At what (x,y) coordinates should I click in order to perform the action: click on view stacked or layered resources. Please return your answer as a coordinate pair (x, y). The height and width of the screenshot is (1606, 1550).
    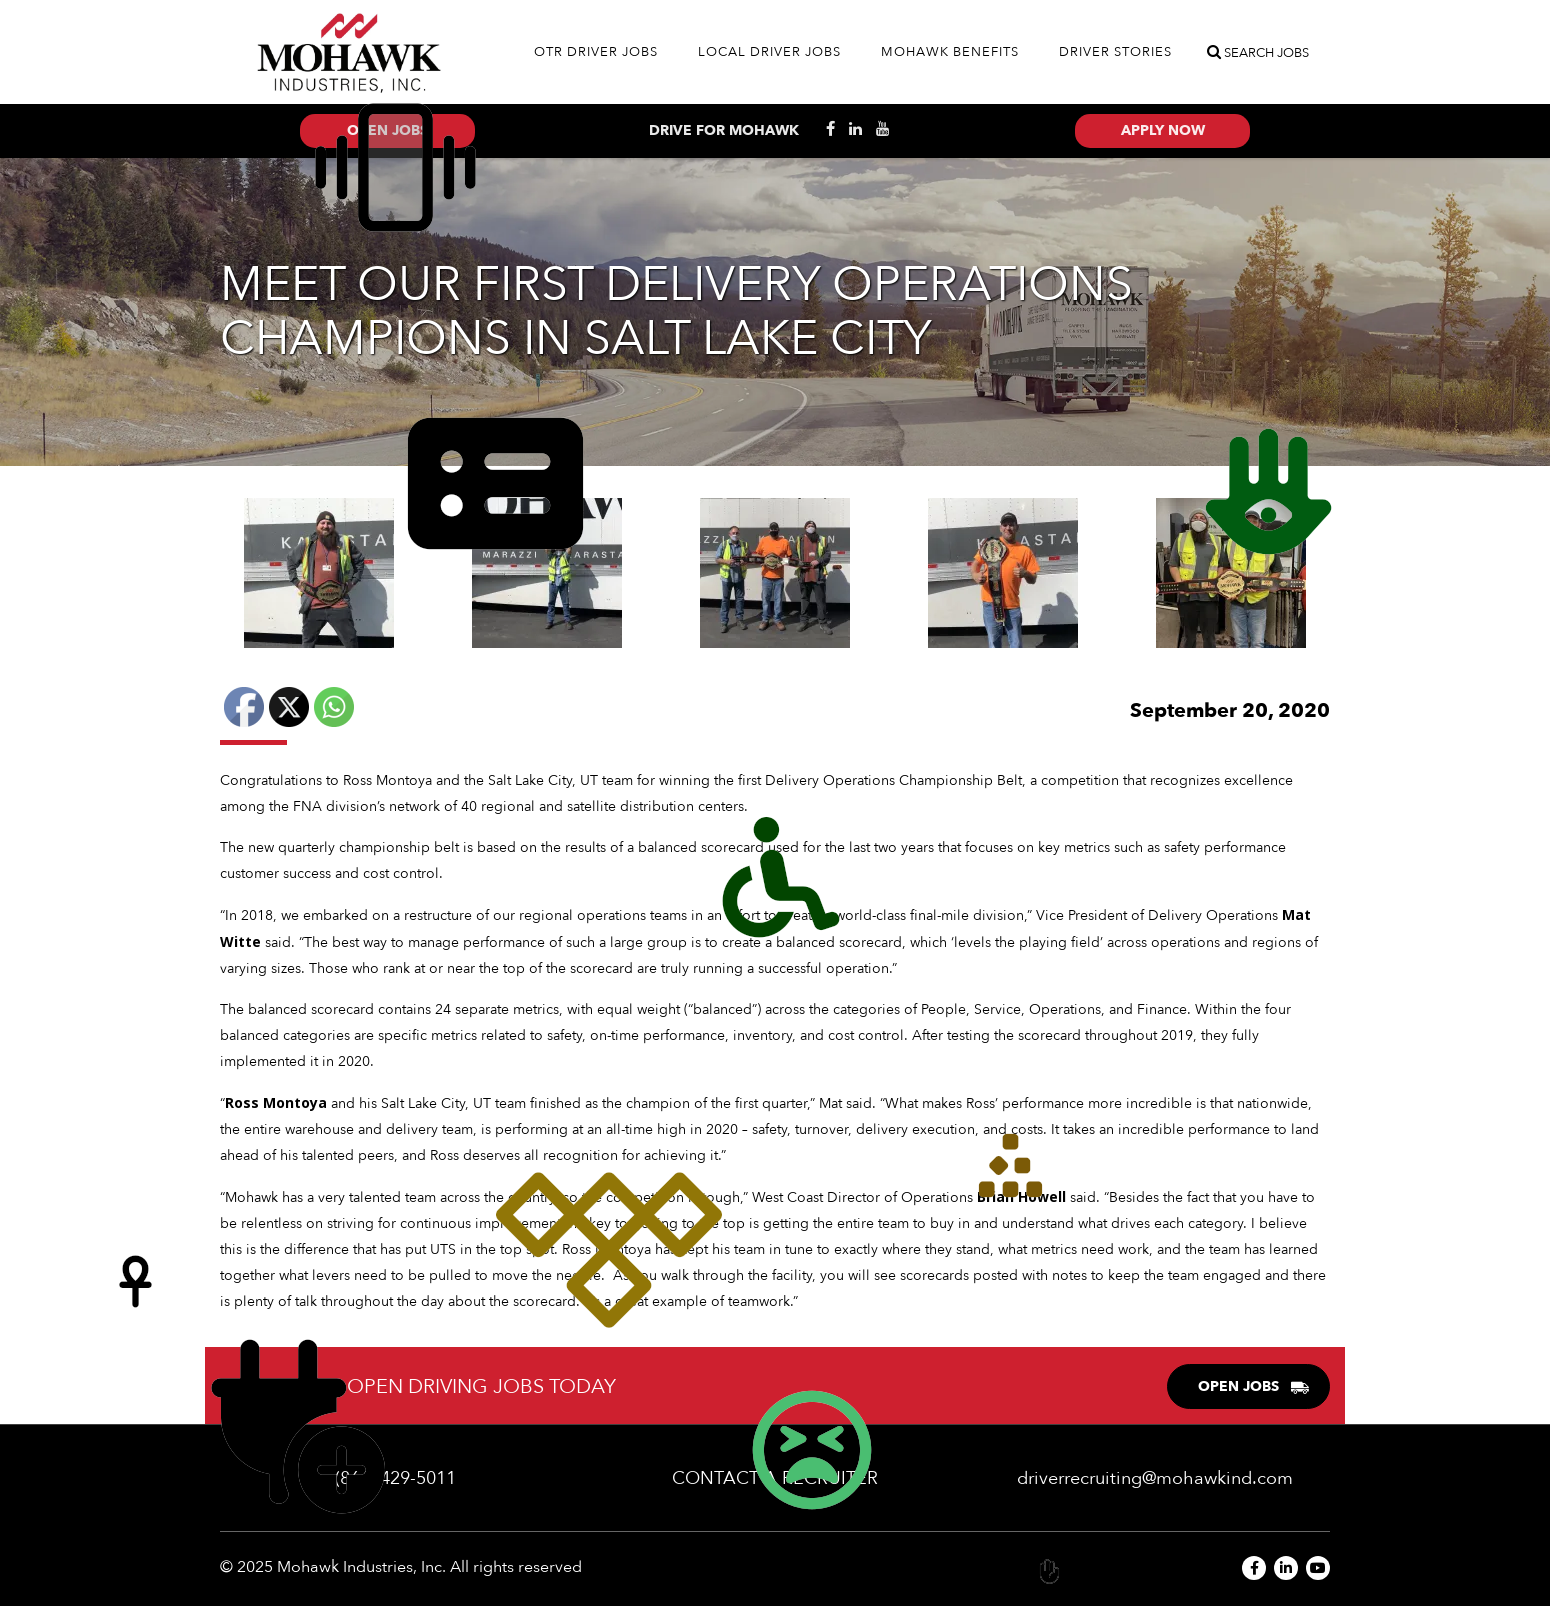
    Looking at the image, I should click on (1010, 1165).